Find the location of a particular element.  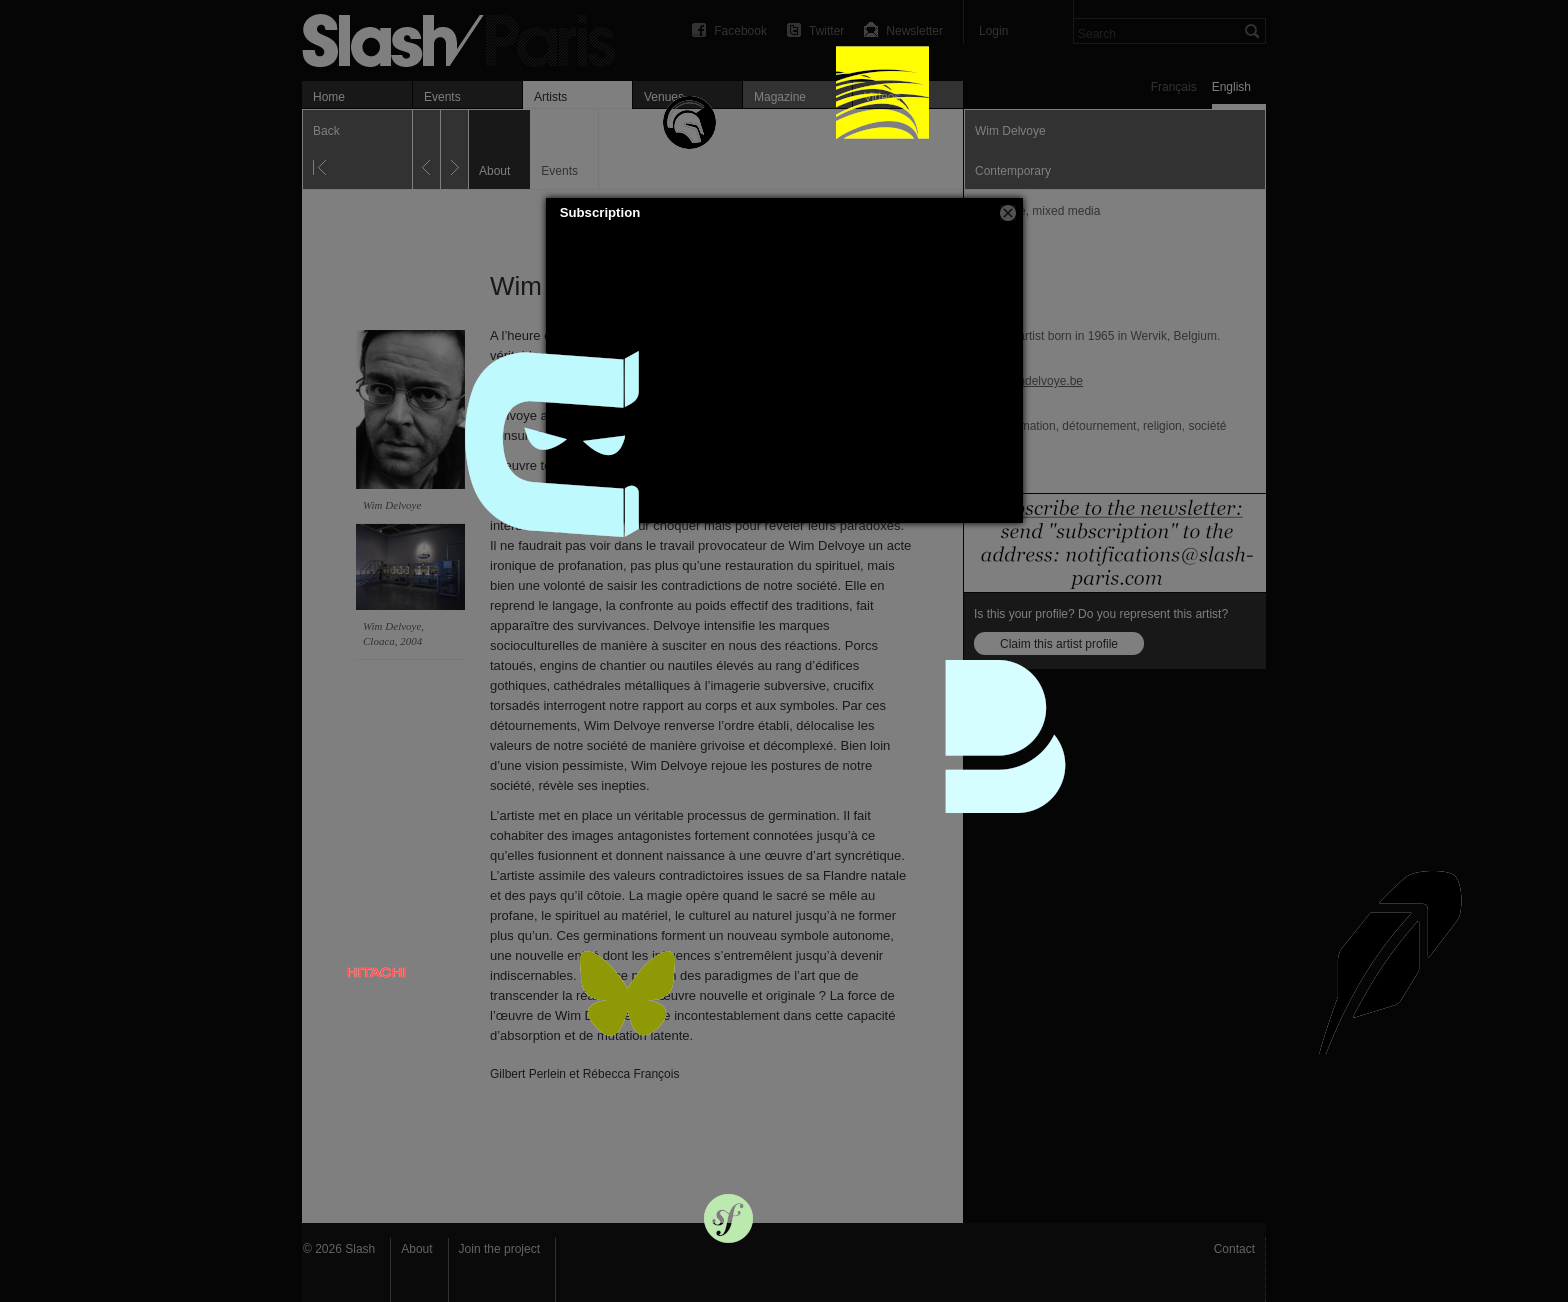

open the Robinhood investing app is located at coordinates (1390, 962).